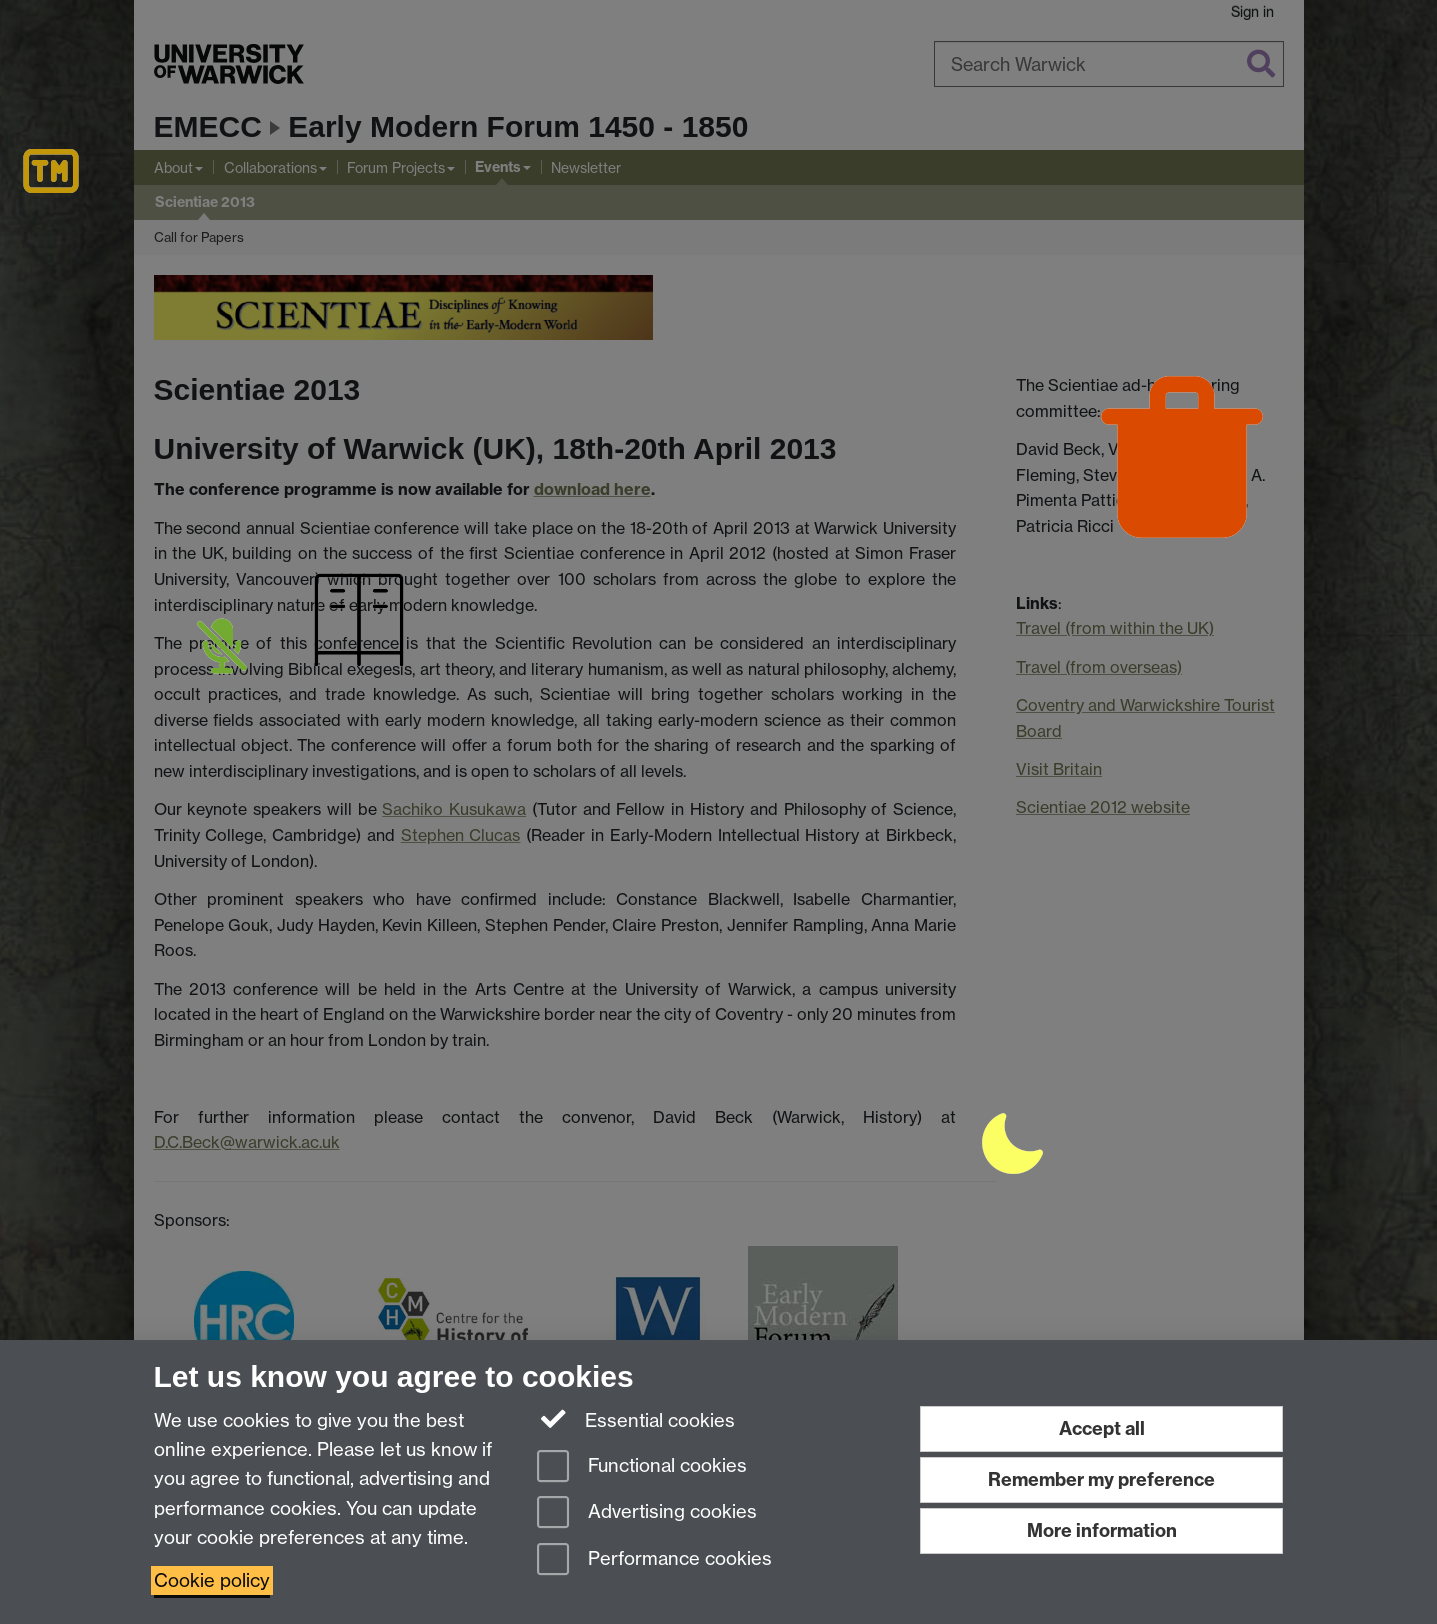  I want to click on indicates trademarked content or branding, so click(51, 171).